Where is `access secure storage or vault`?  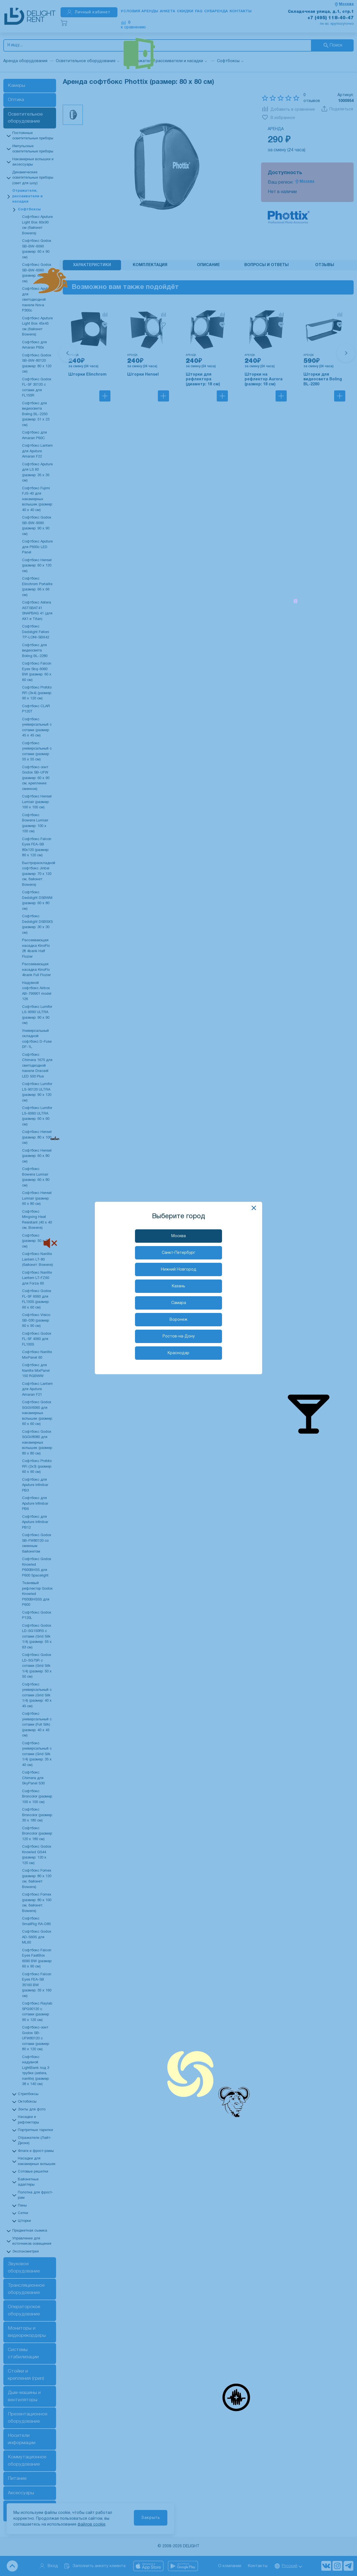
access secure storage or vault is located at coordinates (138, 54).